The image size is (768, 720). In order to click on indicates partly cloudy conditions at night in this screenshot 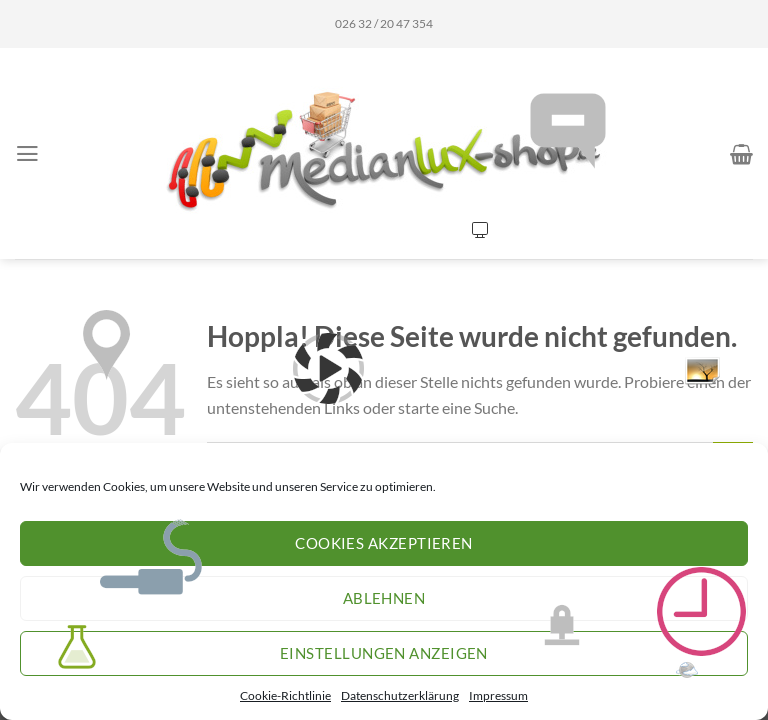, I will do `click(687, 670)`.